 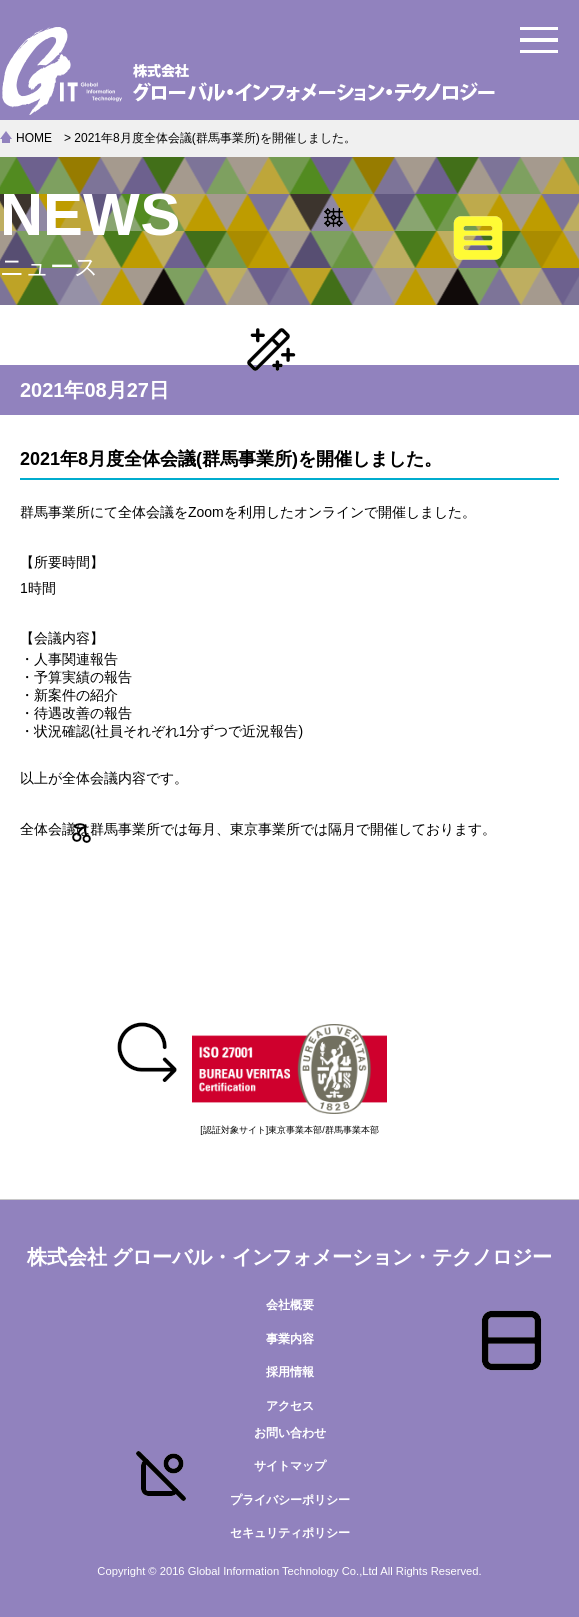 What do you see at coordinates (161, 1476) in the screenshot?
I see `mute or disable notifications` at bounding box center [161, 1476].